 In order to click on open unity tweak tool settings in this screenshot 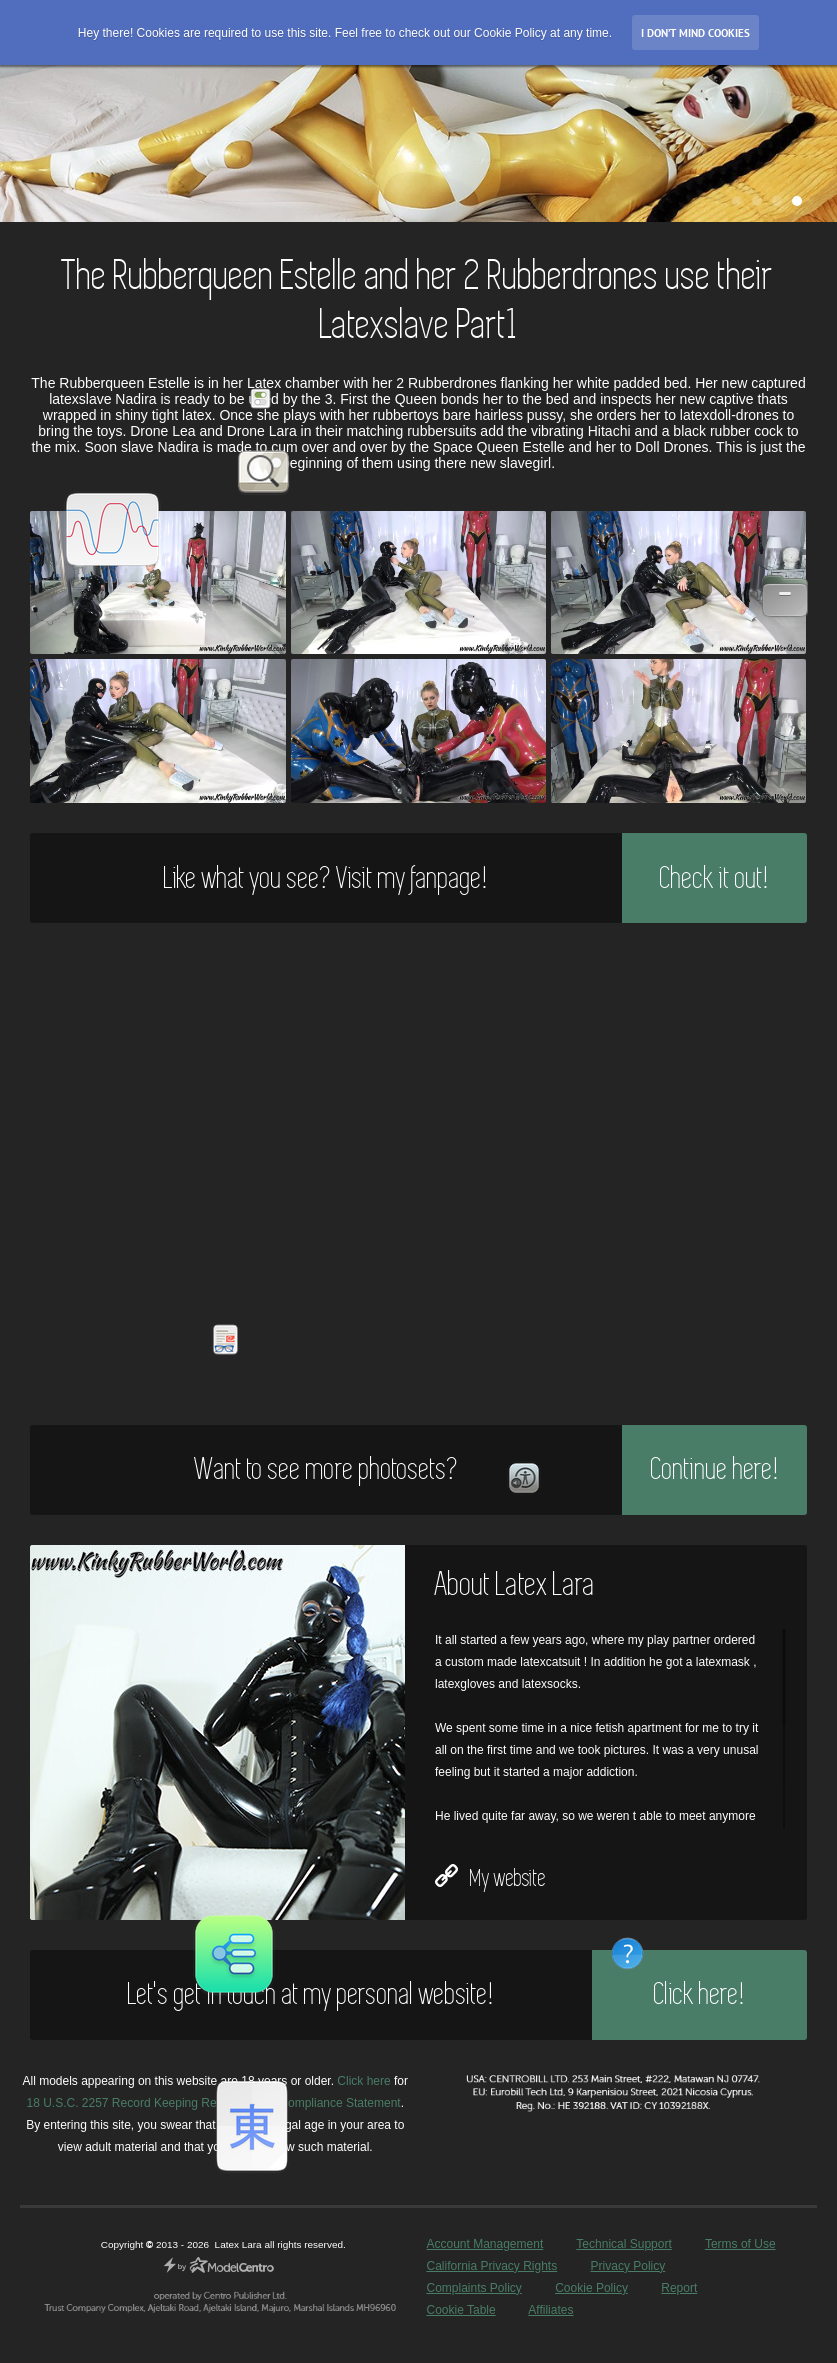, I will do `click(260, 398)`.